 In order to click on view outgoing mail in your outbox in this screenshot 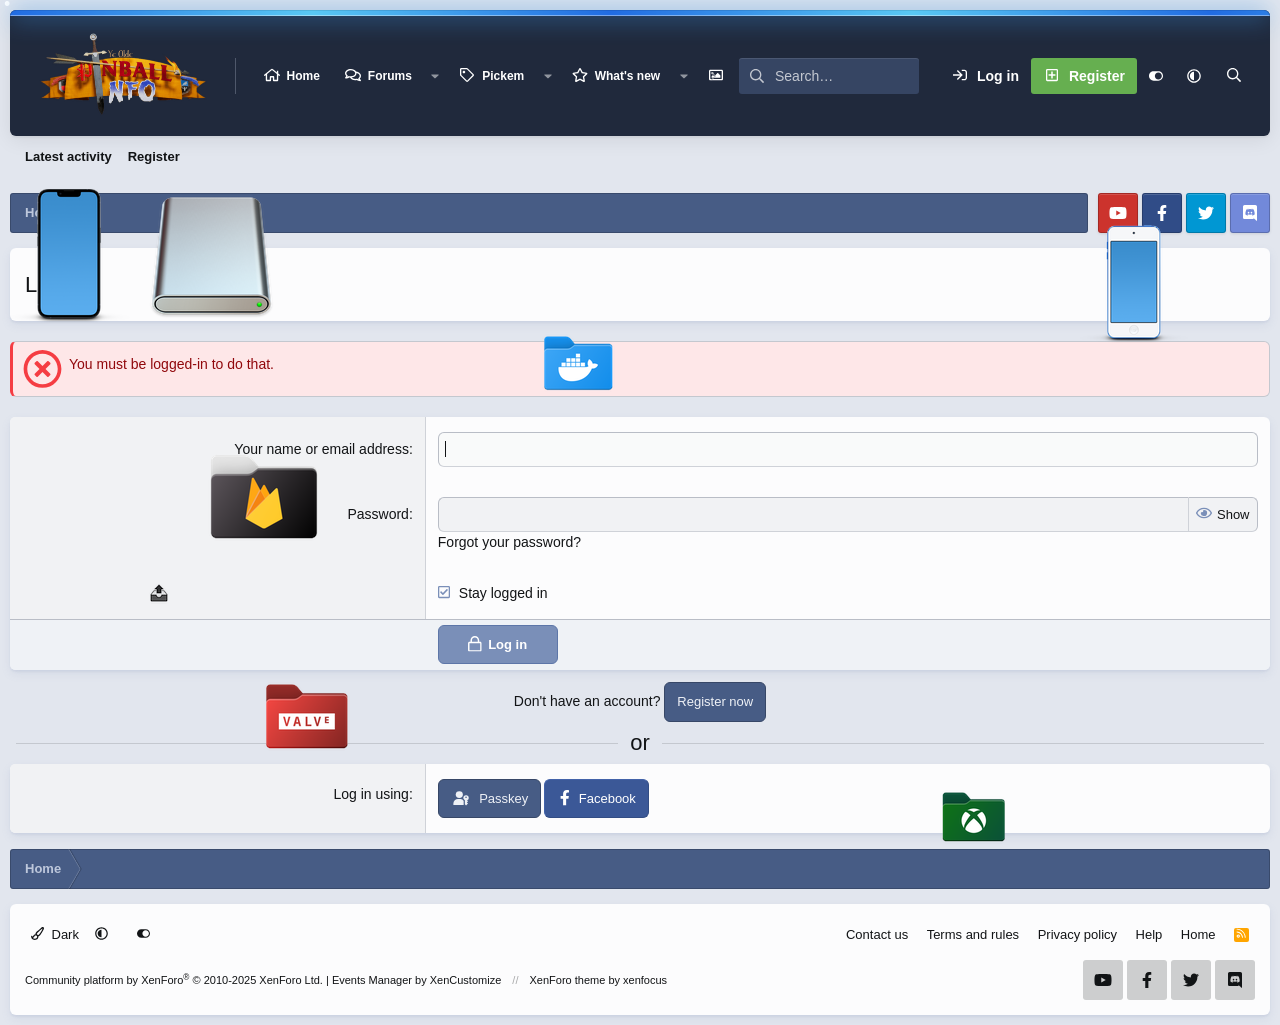, I will do `click(159, 594)`.